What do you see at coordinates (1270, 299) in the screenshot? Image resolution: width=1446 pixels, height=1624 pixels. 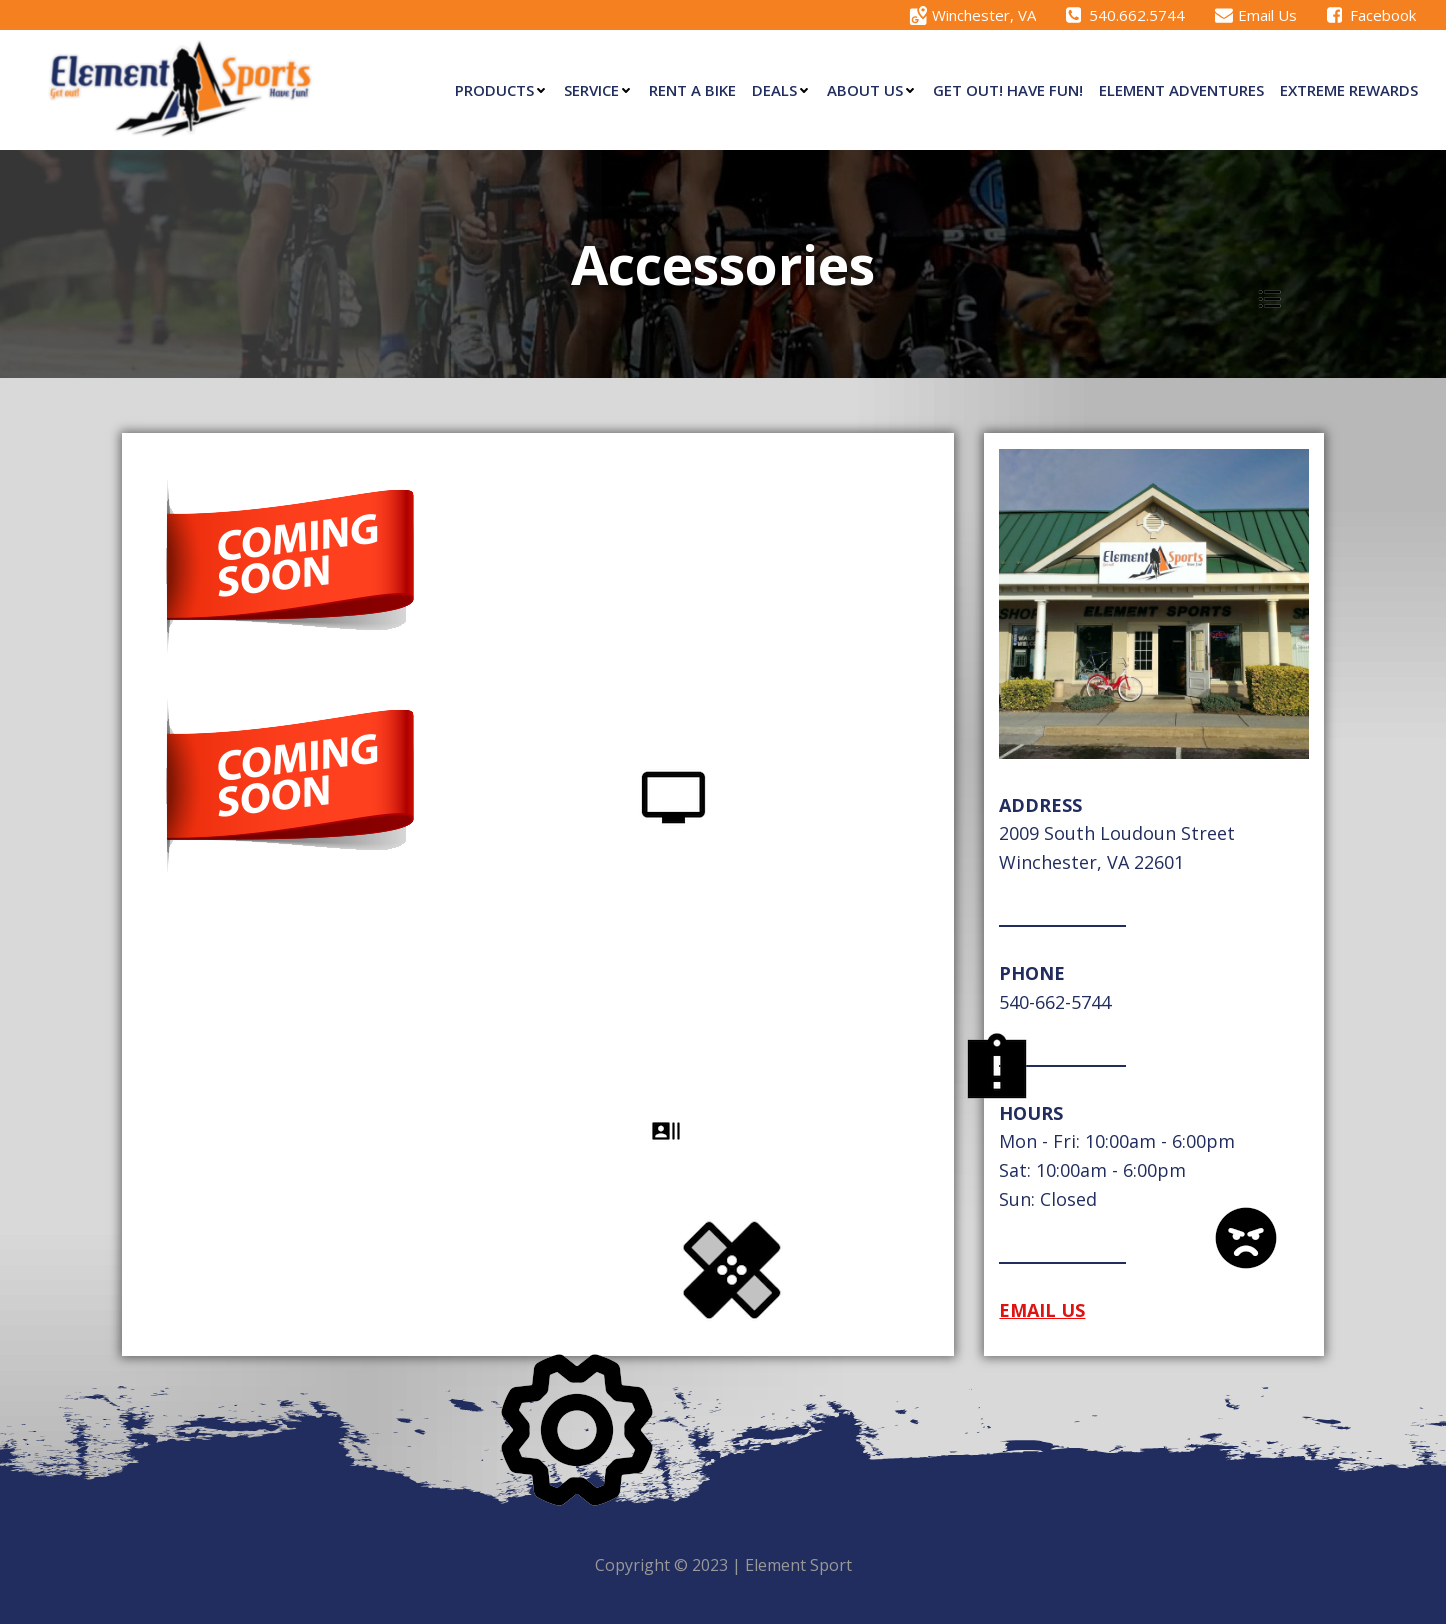 I see `view items in a bulleted list format` at bounding box center [1270, 299].